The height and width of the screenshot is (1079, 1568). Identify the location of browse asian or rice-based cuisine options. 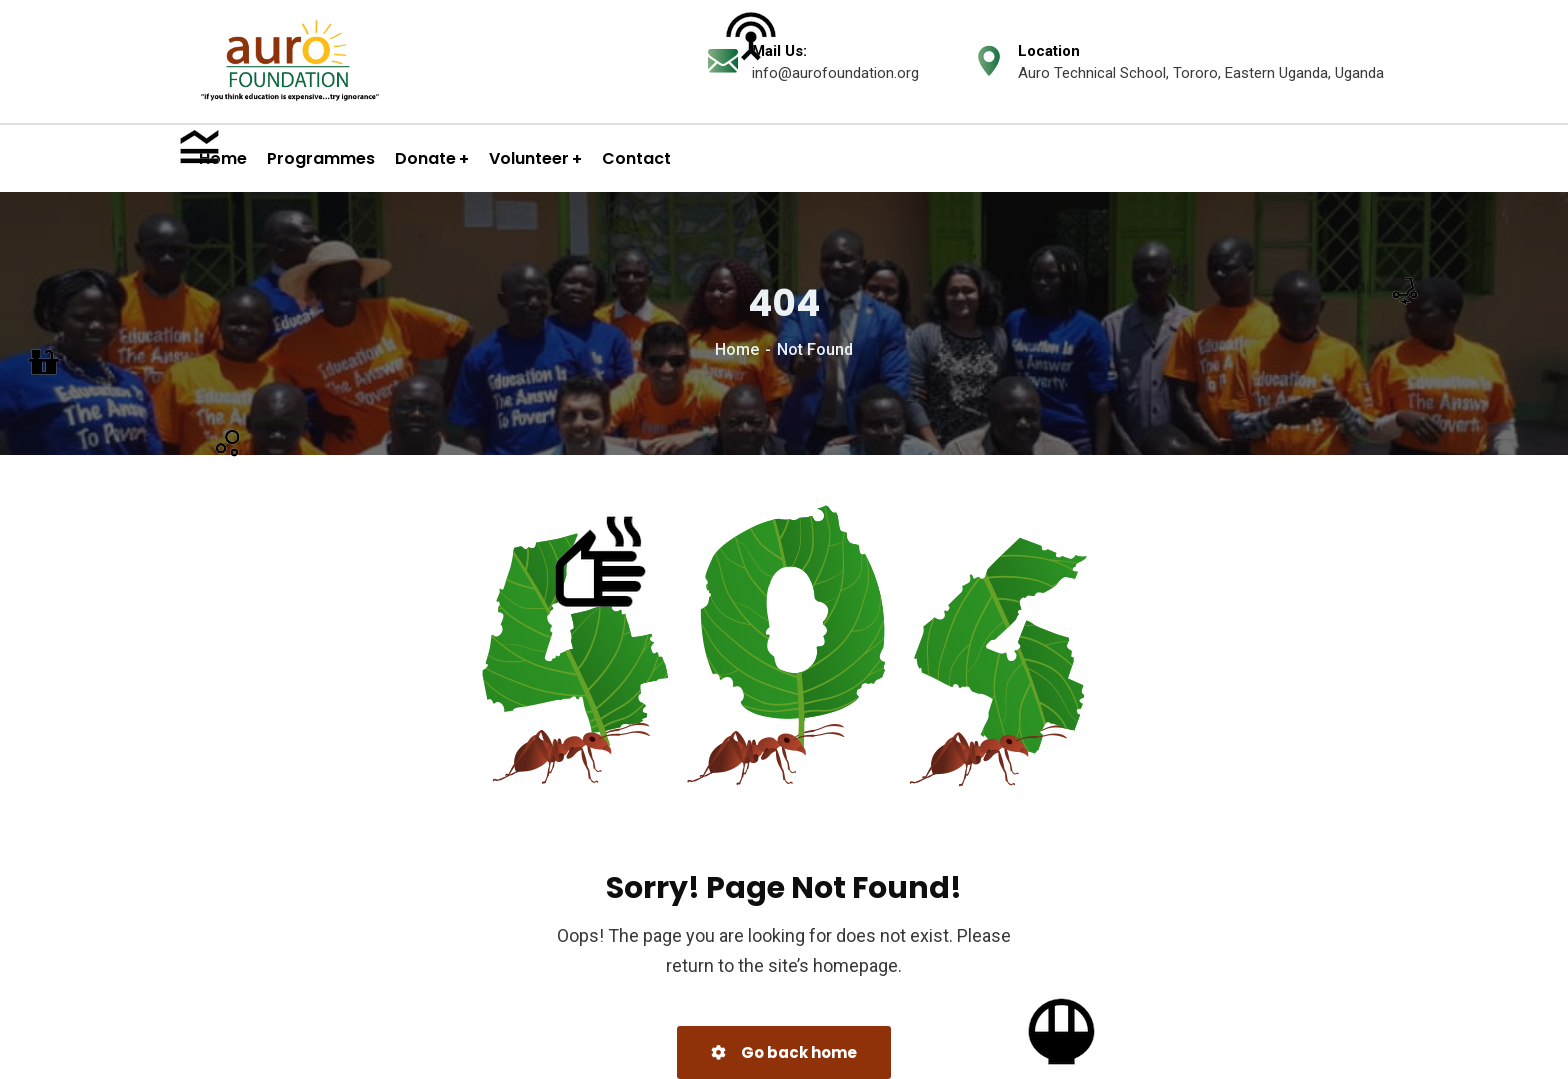
(1061, 1031).